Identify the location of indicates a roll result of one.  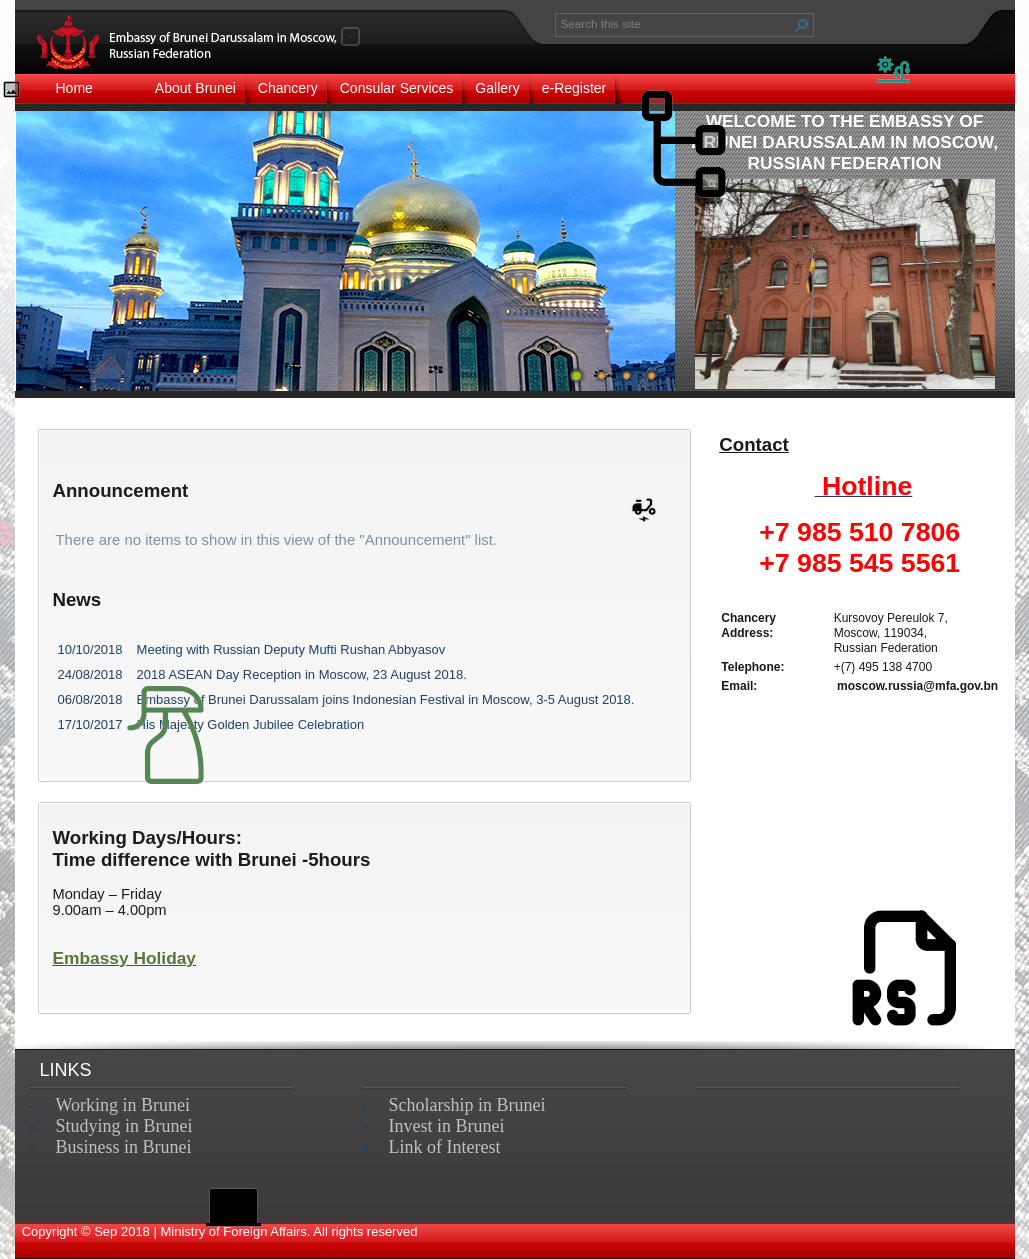
(350, 36).